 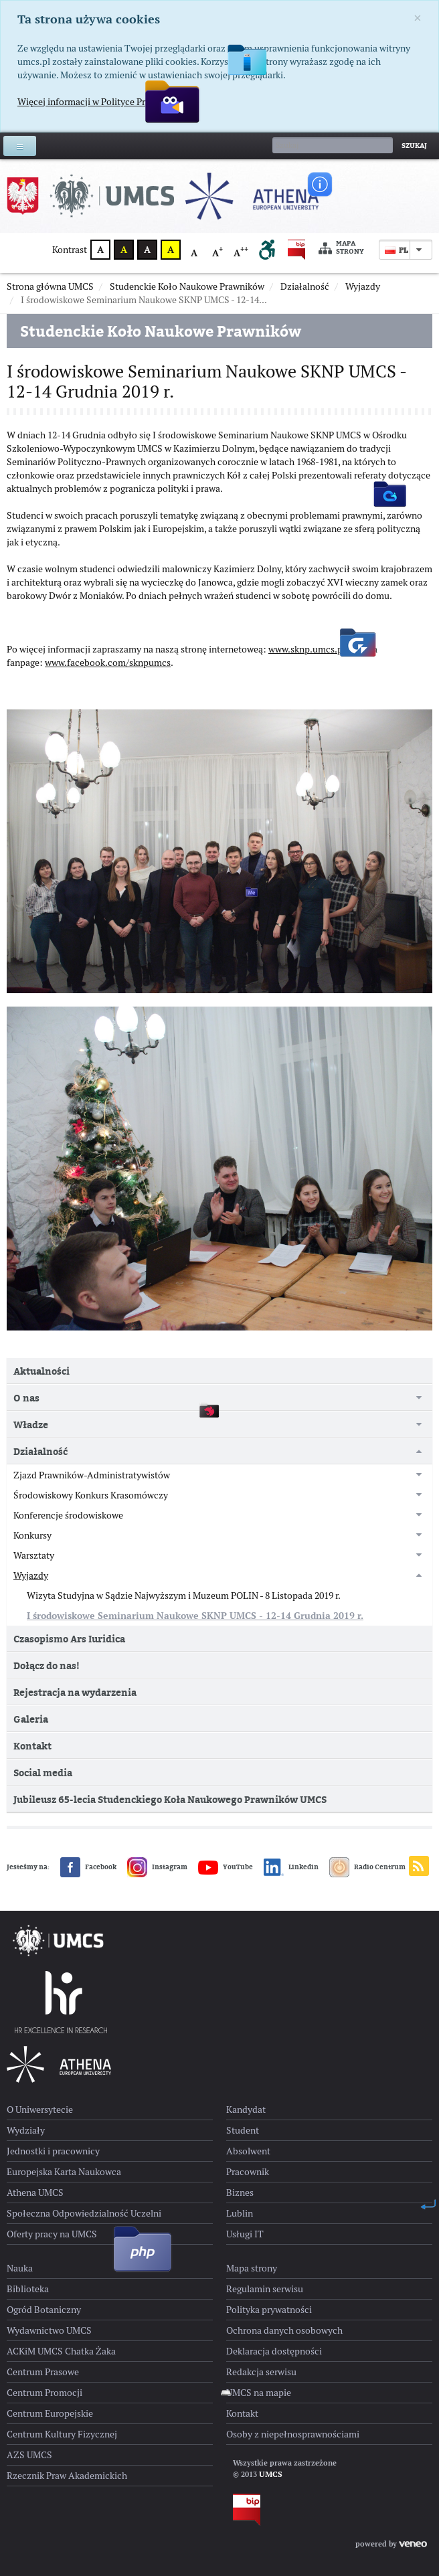 What do you see at coordinates (252, 892) in the screenshot?
I see `open adobe media encoder project folder` at bounding box center [252, 892].